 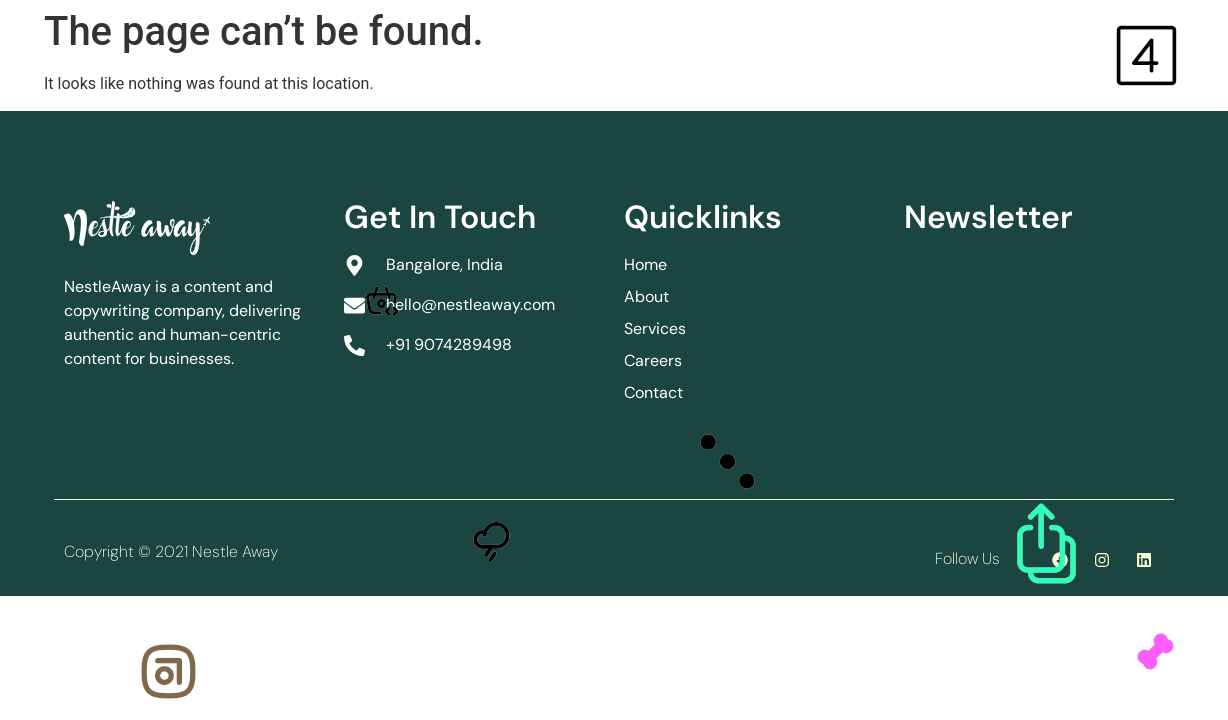 What do you see at coordinates (1155, 651) in the screenshot?
I see `access pet-related features or settings` at bounding box center [1155, 651].